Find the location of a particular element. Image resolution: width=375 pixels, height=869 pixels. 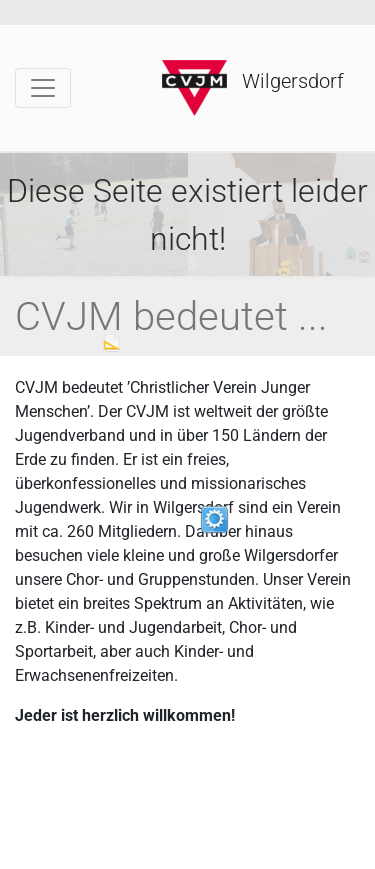

configure page layout settings is located at coordinates (112, 343).